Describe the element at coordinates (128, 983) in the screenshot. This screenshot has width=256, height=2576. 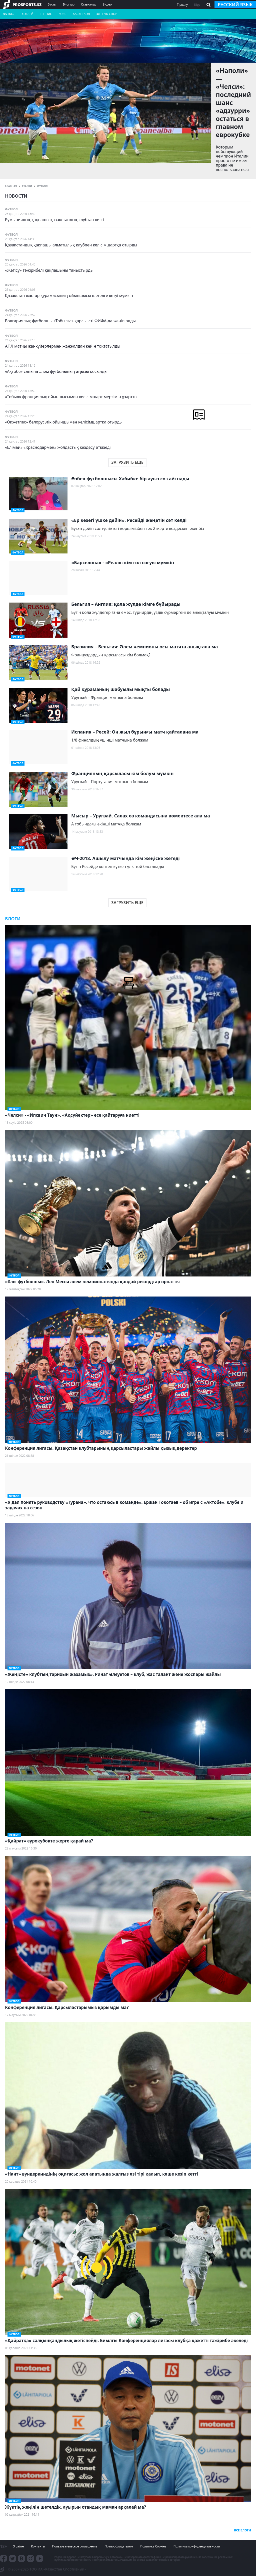
I see `browse furniture or seating options` at that location.